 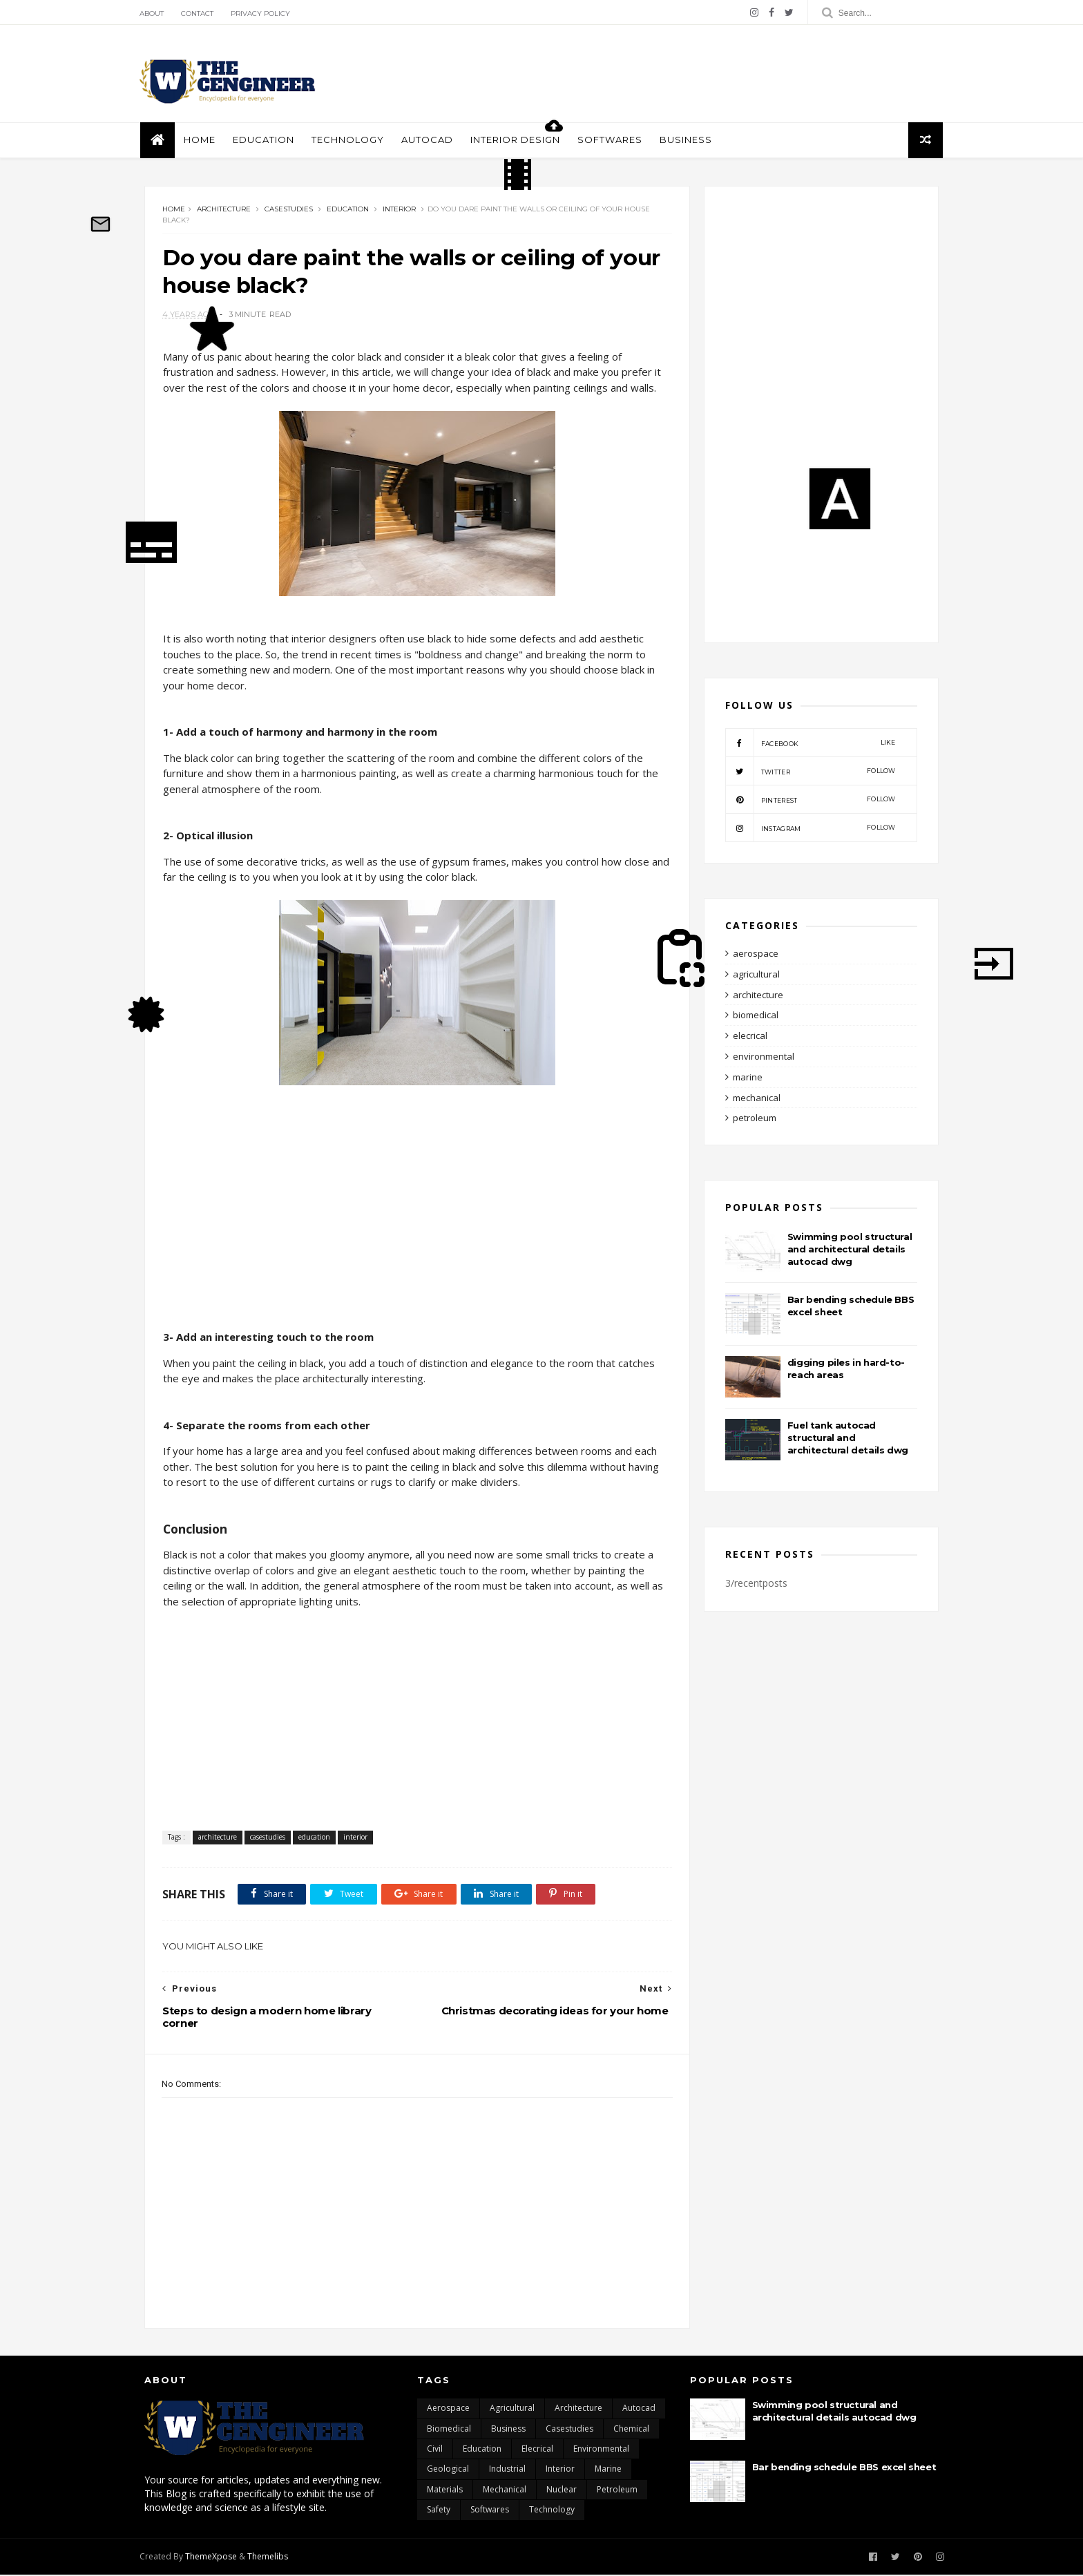 What do you see at coordinates (840, 499) in the screenshot?
I see `download or install a new font` at bounding box center [840, 499].